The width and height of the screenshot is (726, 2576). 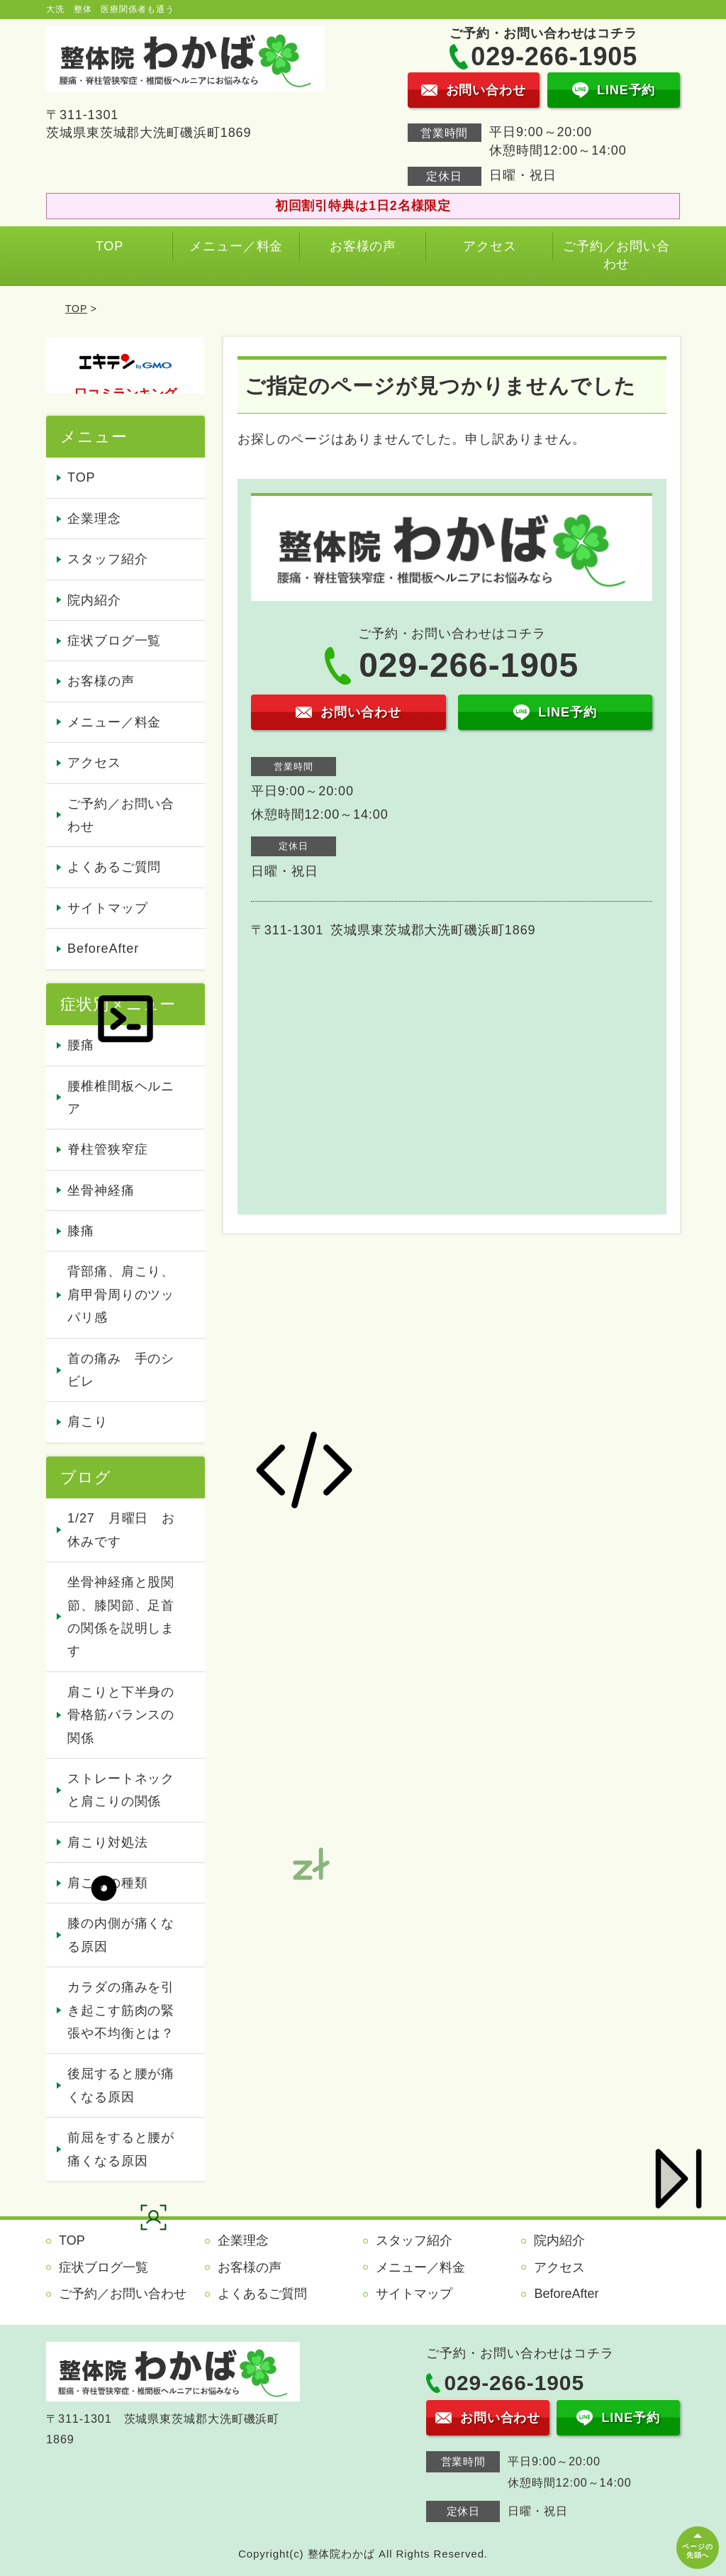 What do you see at coordinates (310, 1864) in the screenshot?
I see `indicates price or amount in Polish złoty` at bounding box center [310, 1864].